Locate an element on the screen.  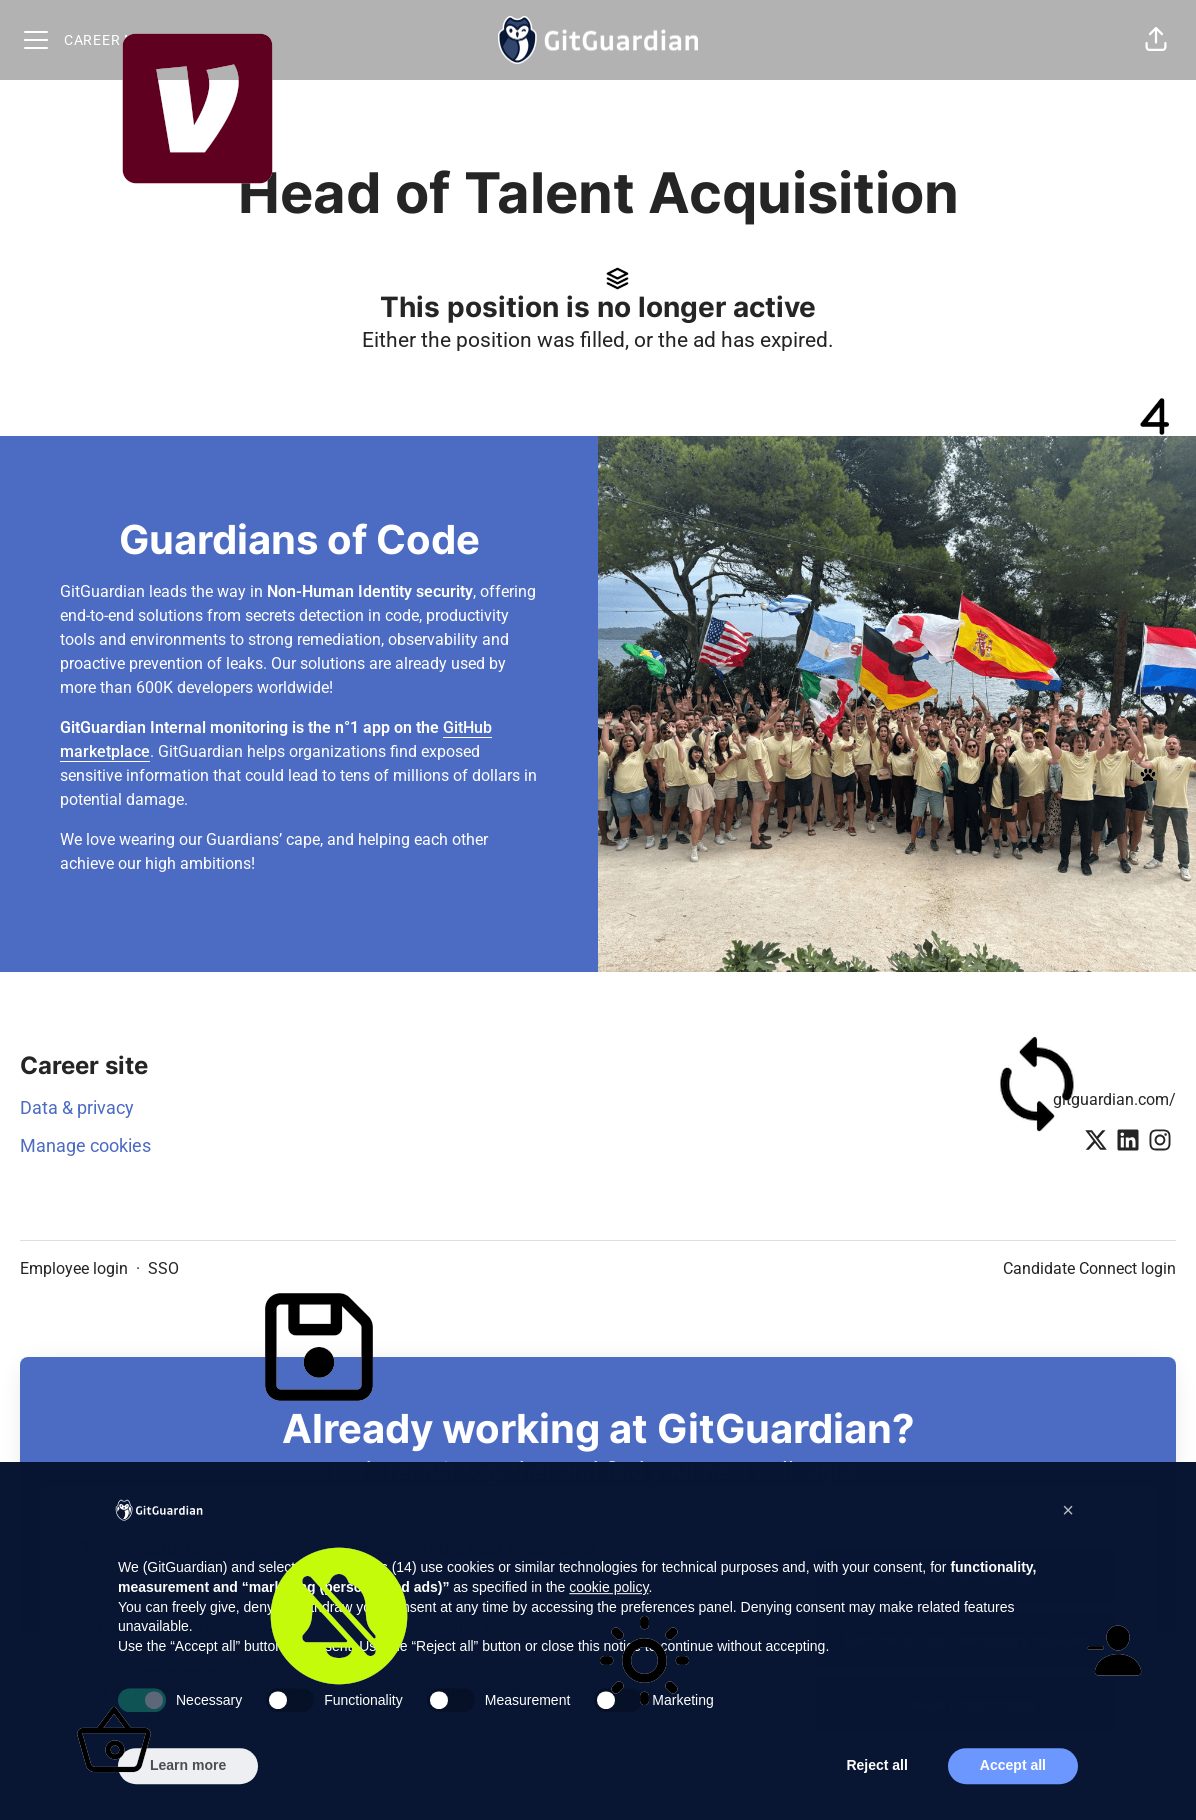
access pet-related features or settings is located at coordinates (1148, 775).